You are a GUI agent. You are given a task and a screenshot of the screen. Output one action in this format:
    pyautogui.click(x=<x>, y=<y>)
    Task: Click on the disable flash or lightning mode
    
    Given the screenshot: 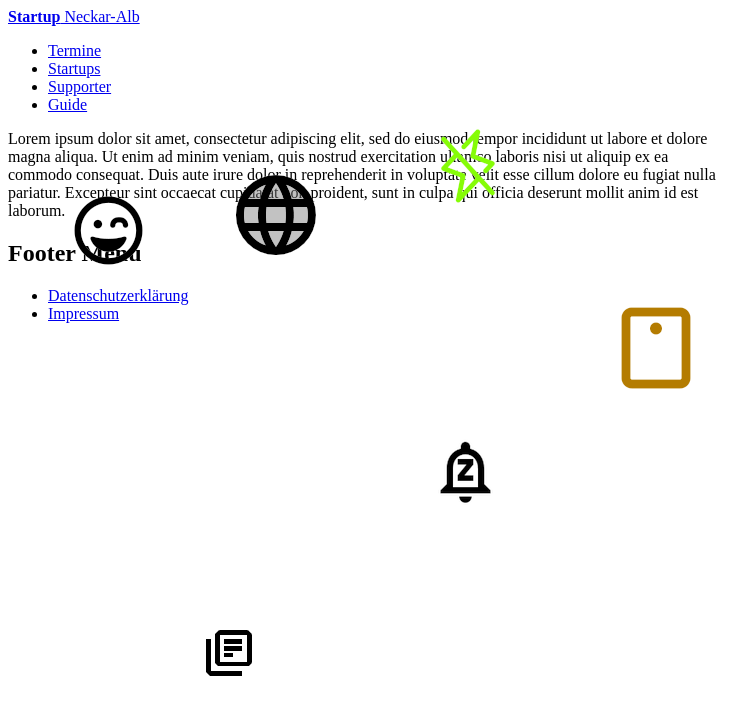 What is the action you would take?
    pyautogui.click(x=468, y=166)
    